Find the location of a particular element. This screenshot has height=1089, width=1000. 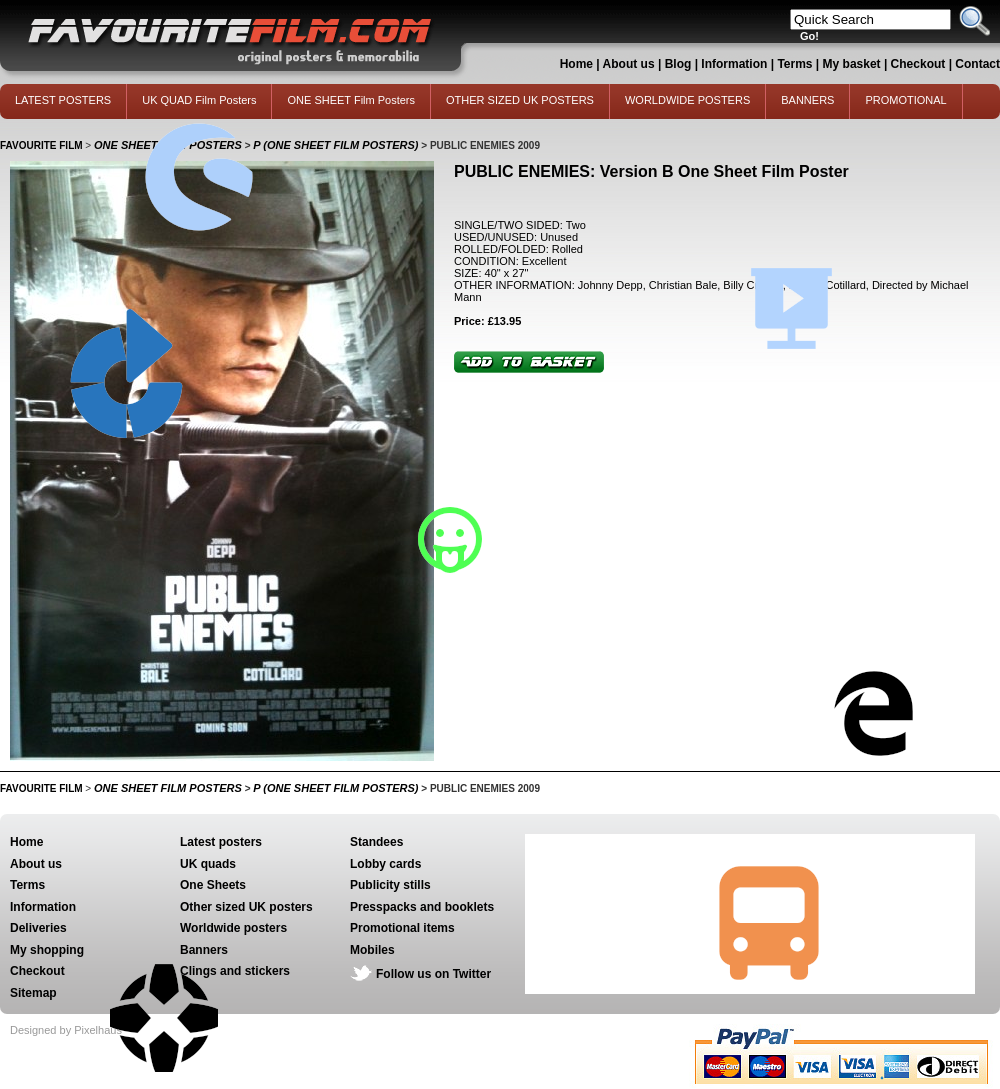

view bus routes or schedules is located at coordinates (769, 923).